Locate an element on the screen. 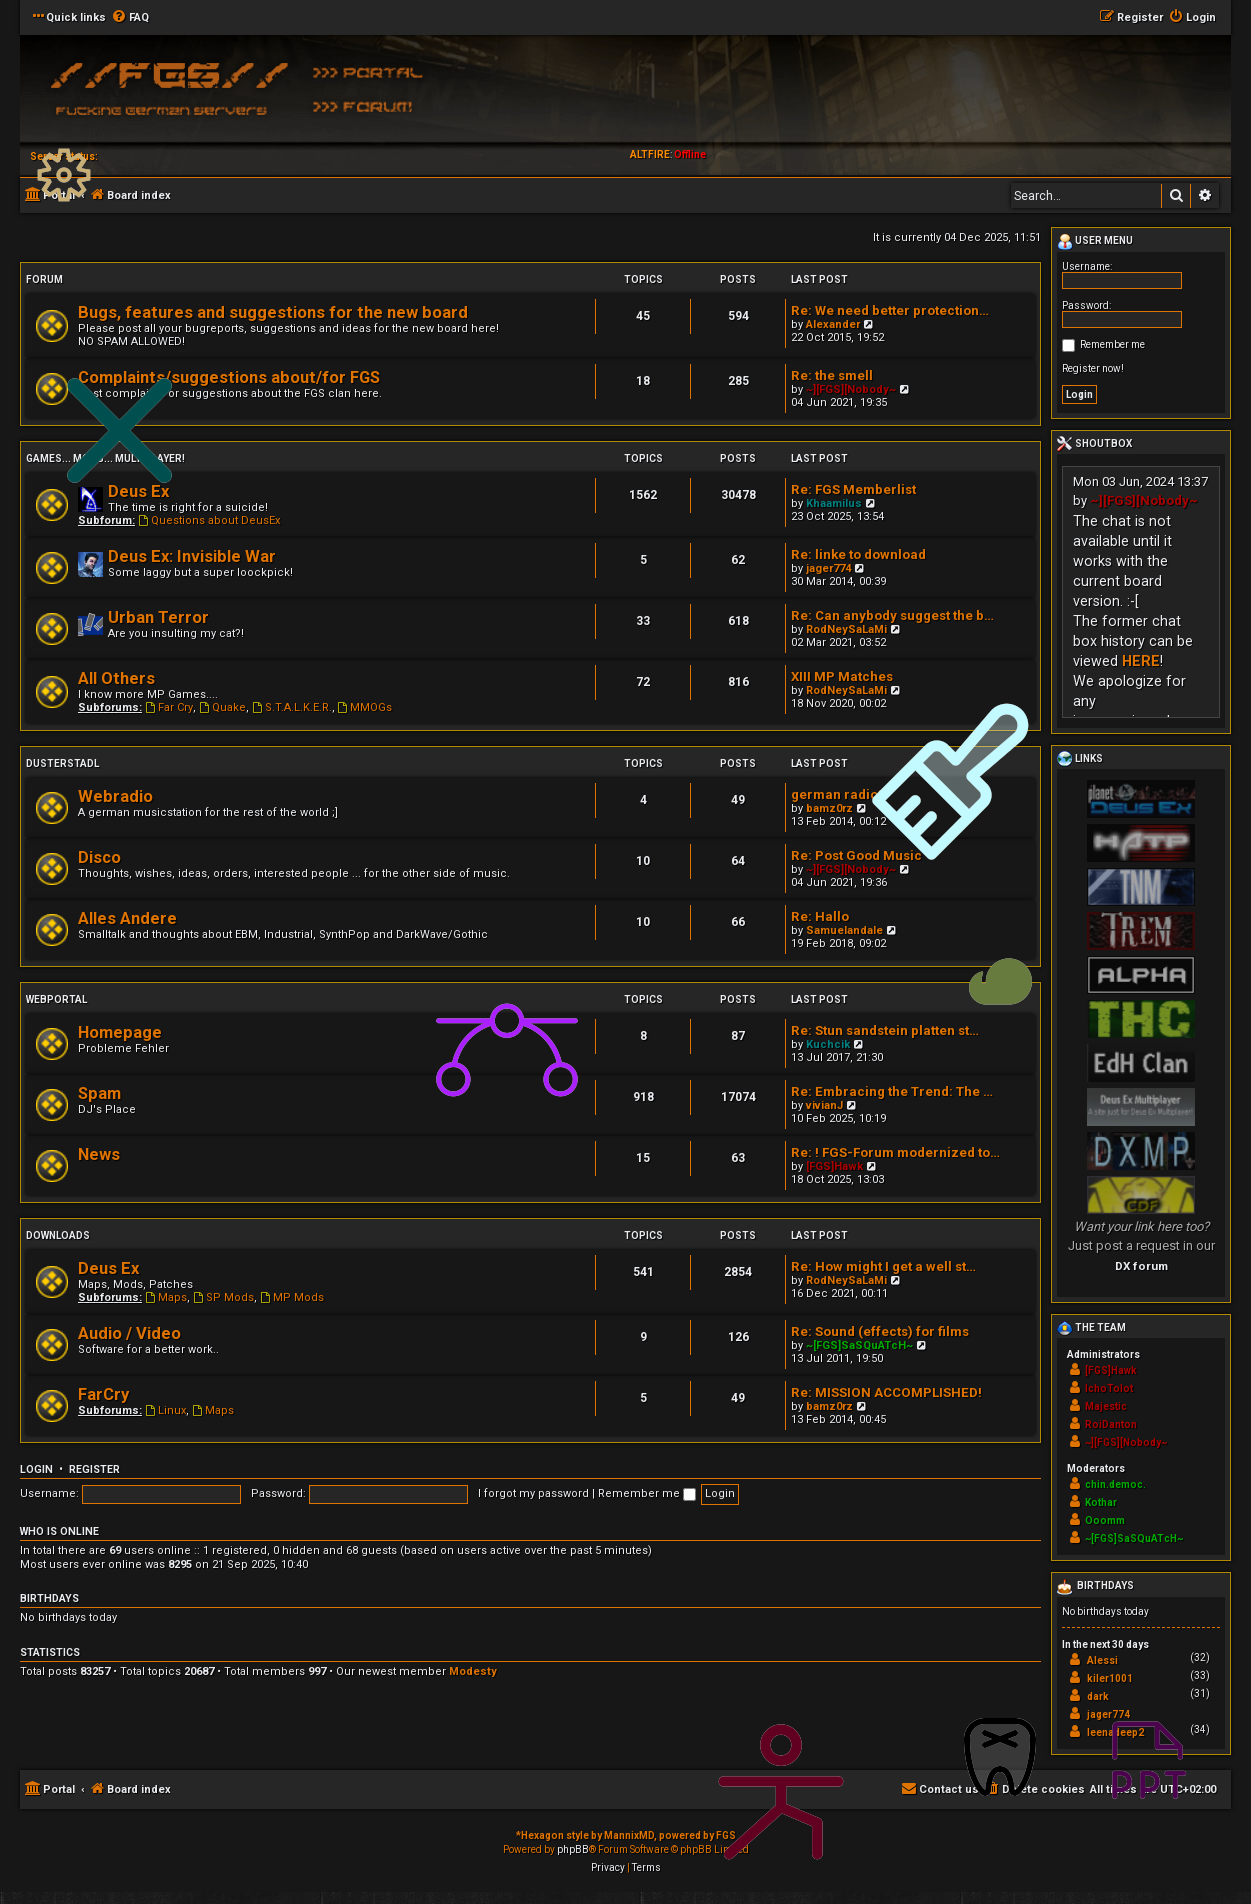 The image size is (1251, 1904). access settings or preferences is located at coordinates (64, 175).